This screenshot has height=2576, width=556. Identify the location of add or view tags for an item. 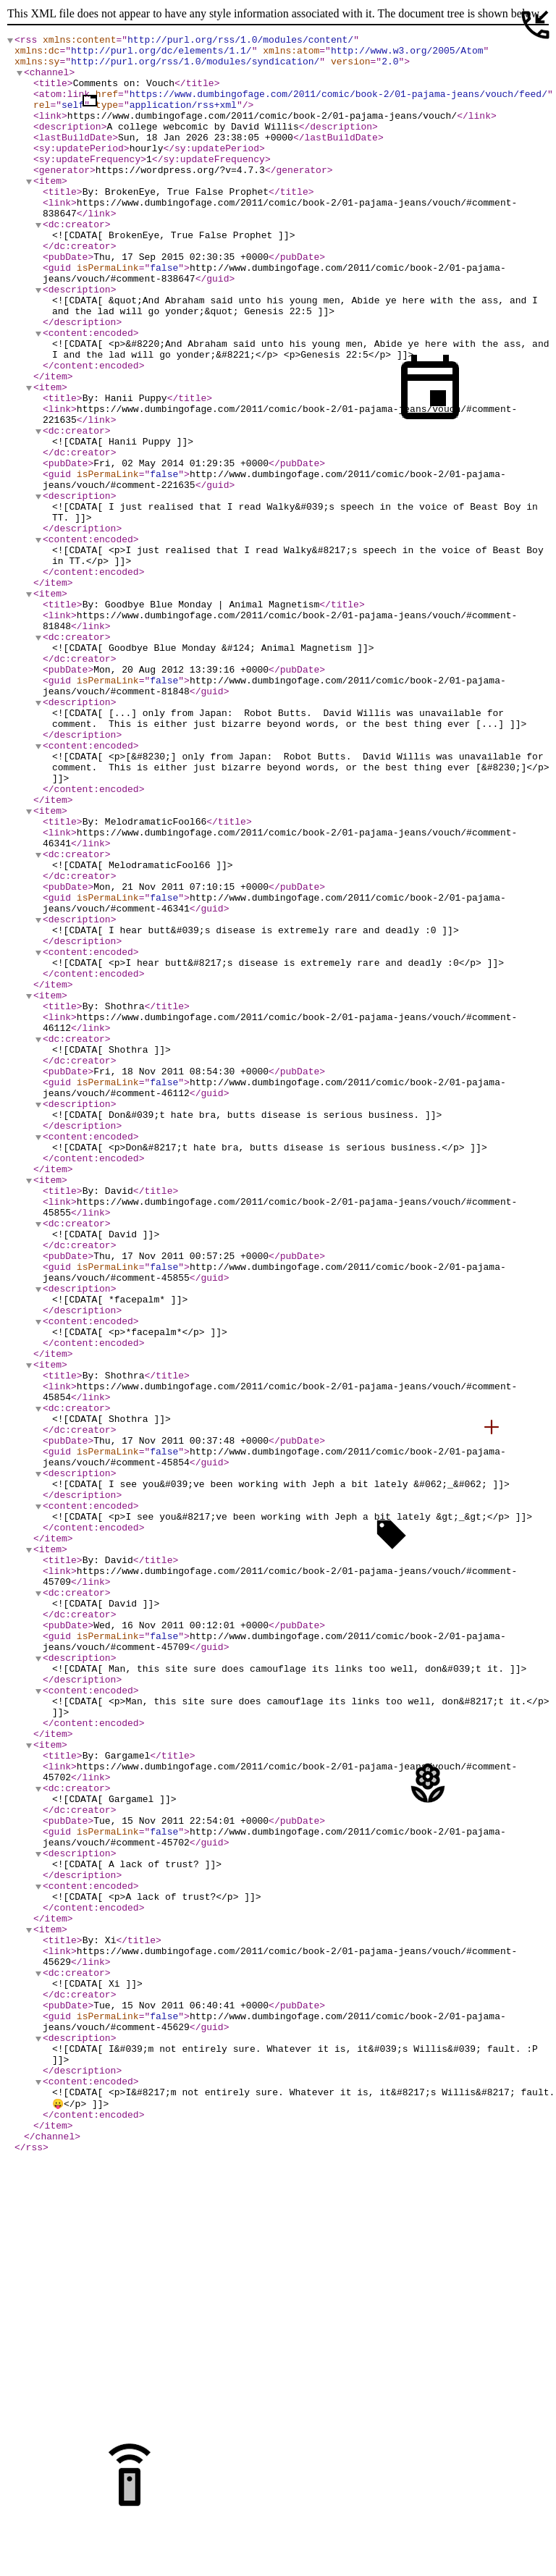
(391, 1534).